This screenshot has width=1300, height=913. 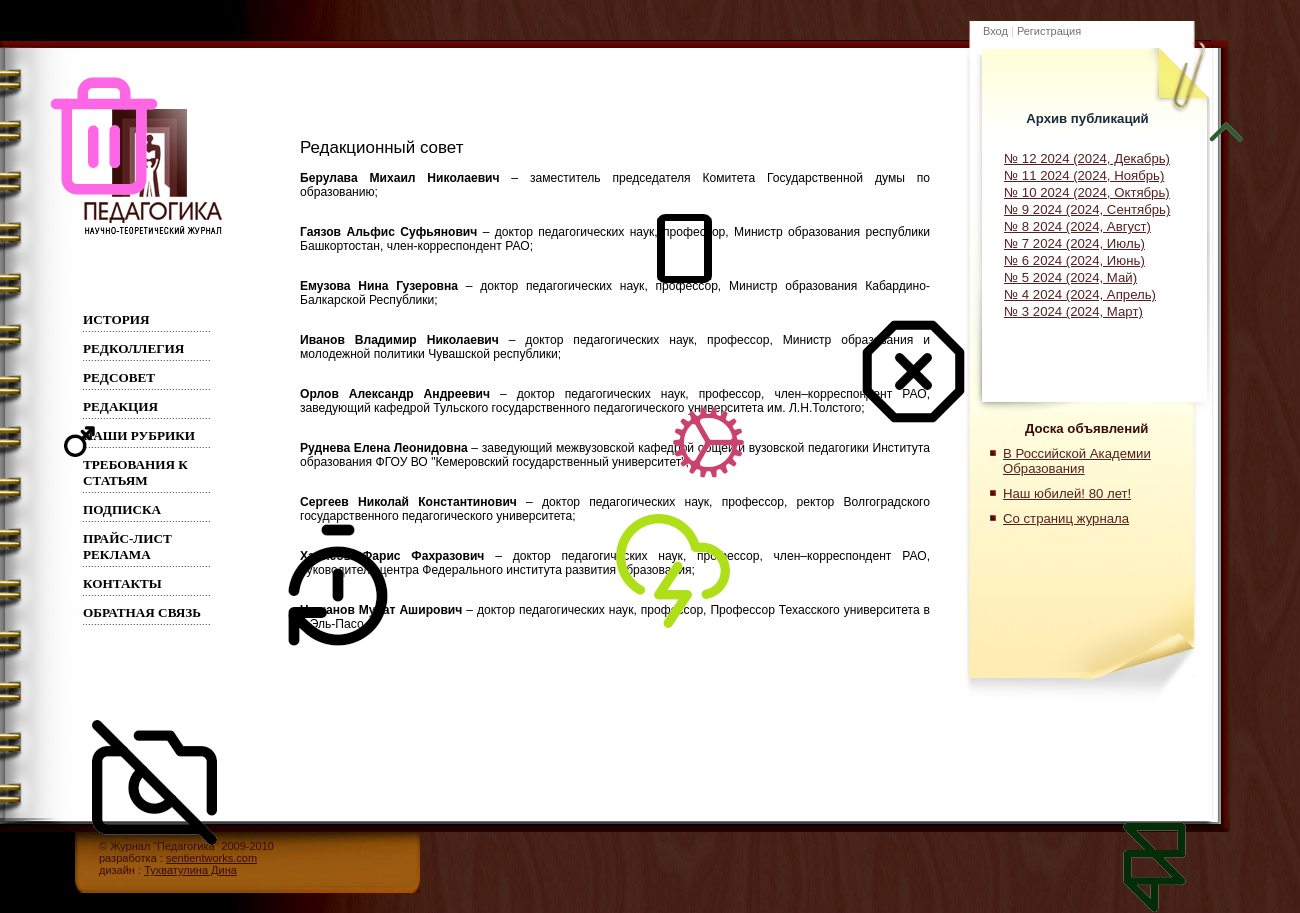 What do you see at coordinates (1226, 132) in the screenshot?
I see `collapse an expanded section` at bounding box center [1226, 132].